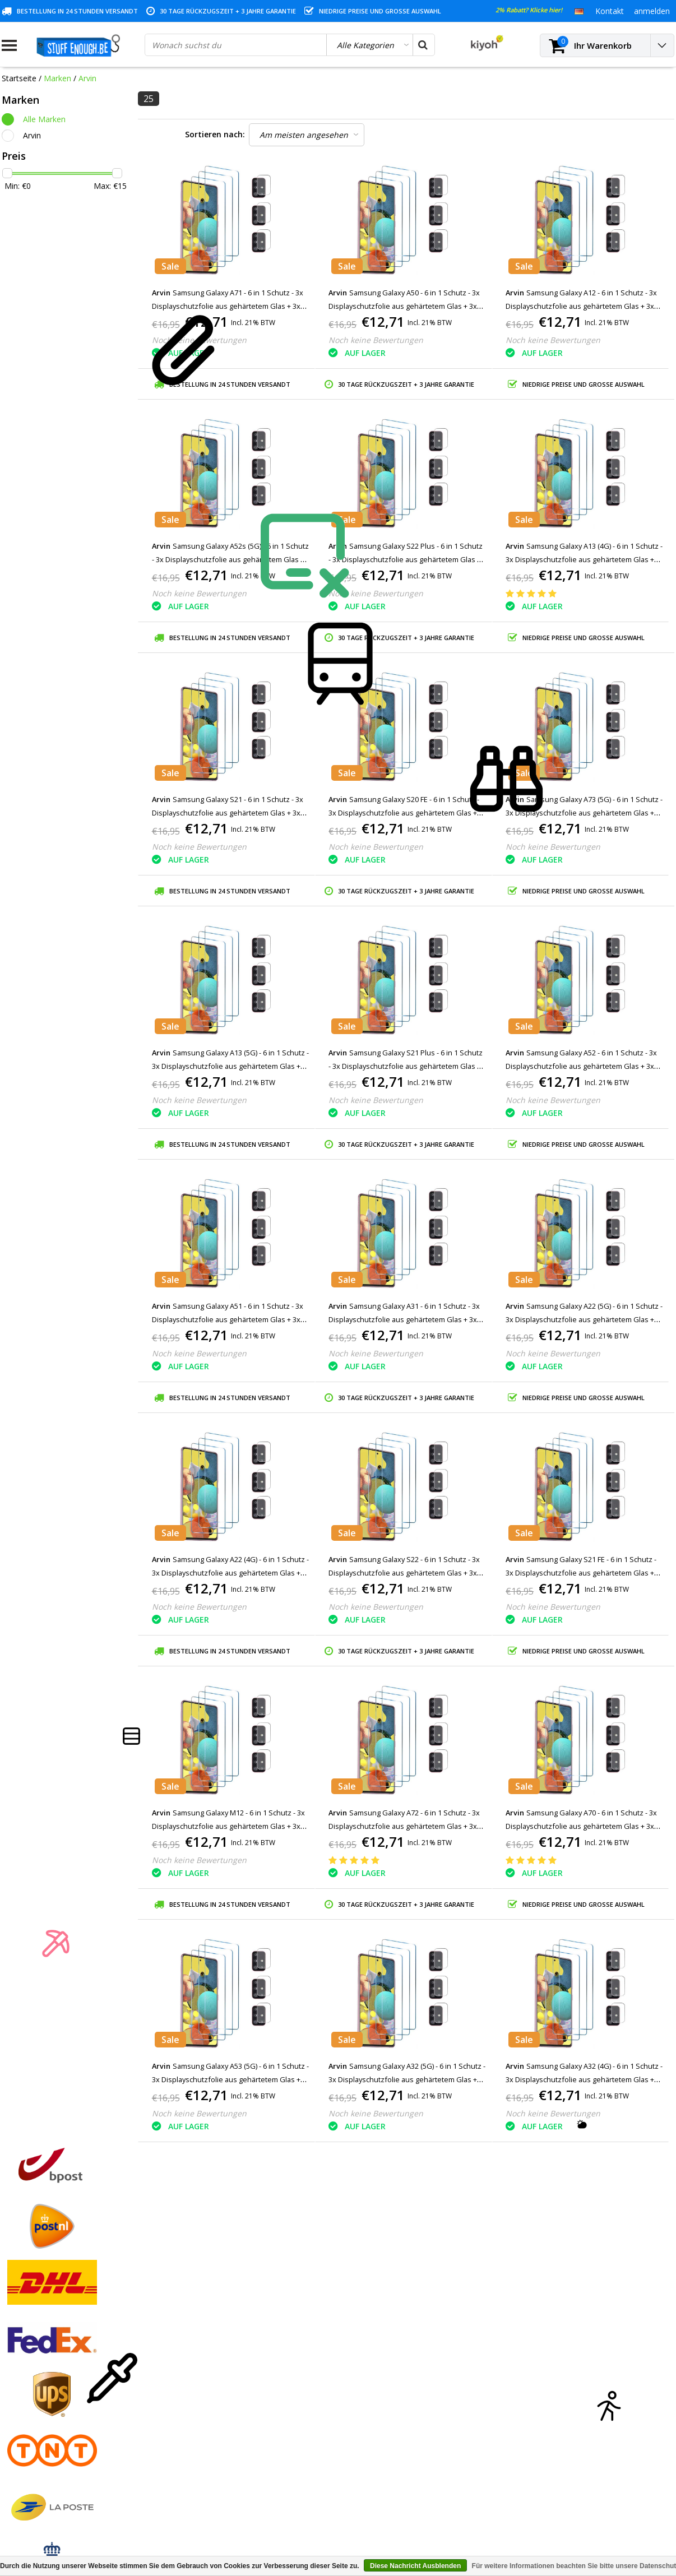  Describe the element at coordinates (55, 1943) in the screenshot. I see `mining or resource gathering tool` at that location.